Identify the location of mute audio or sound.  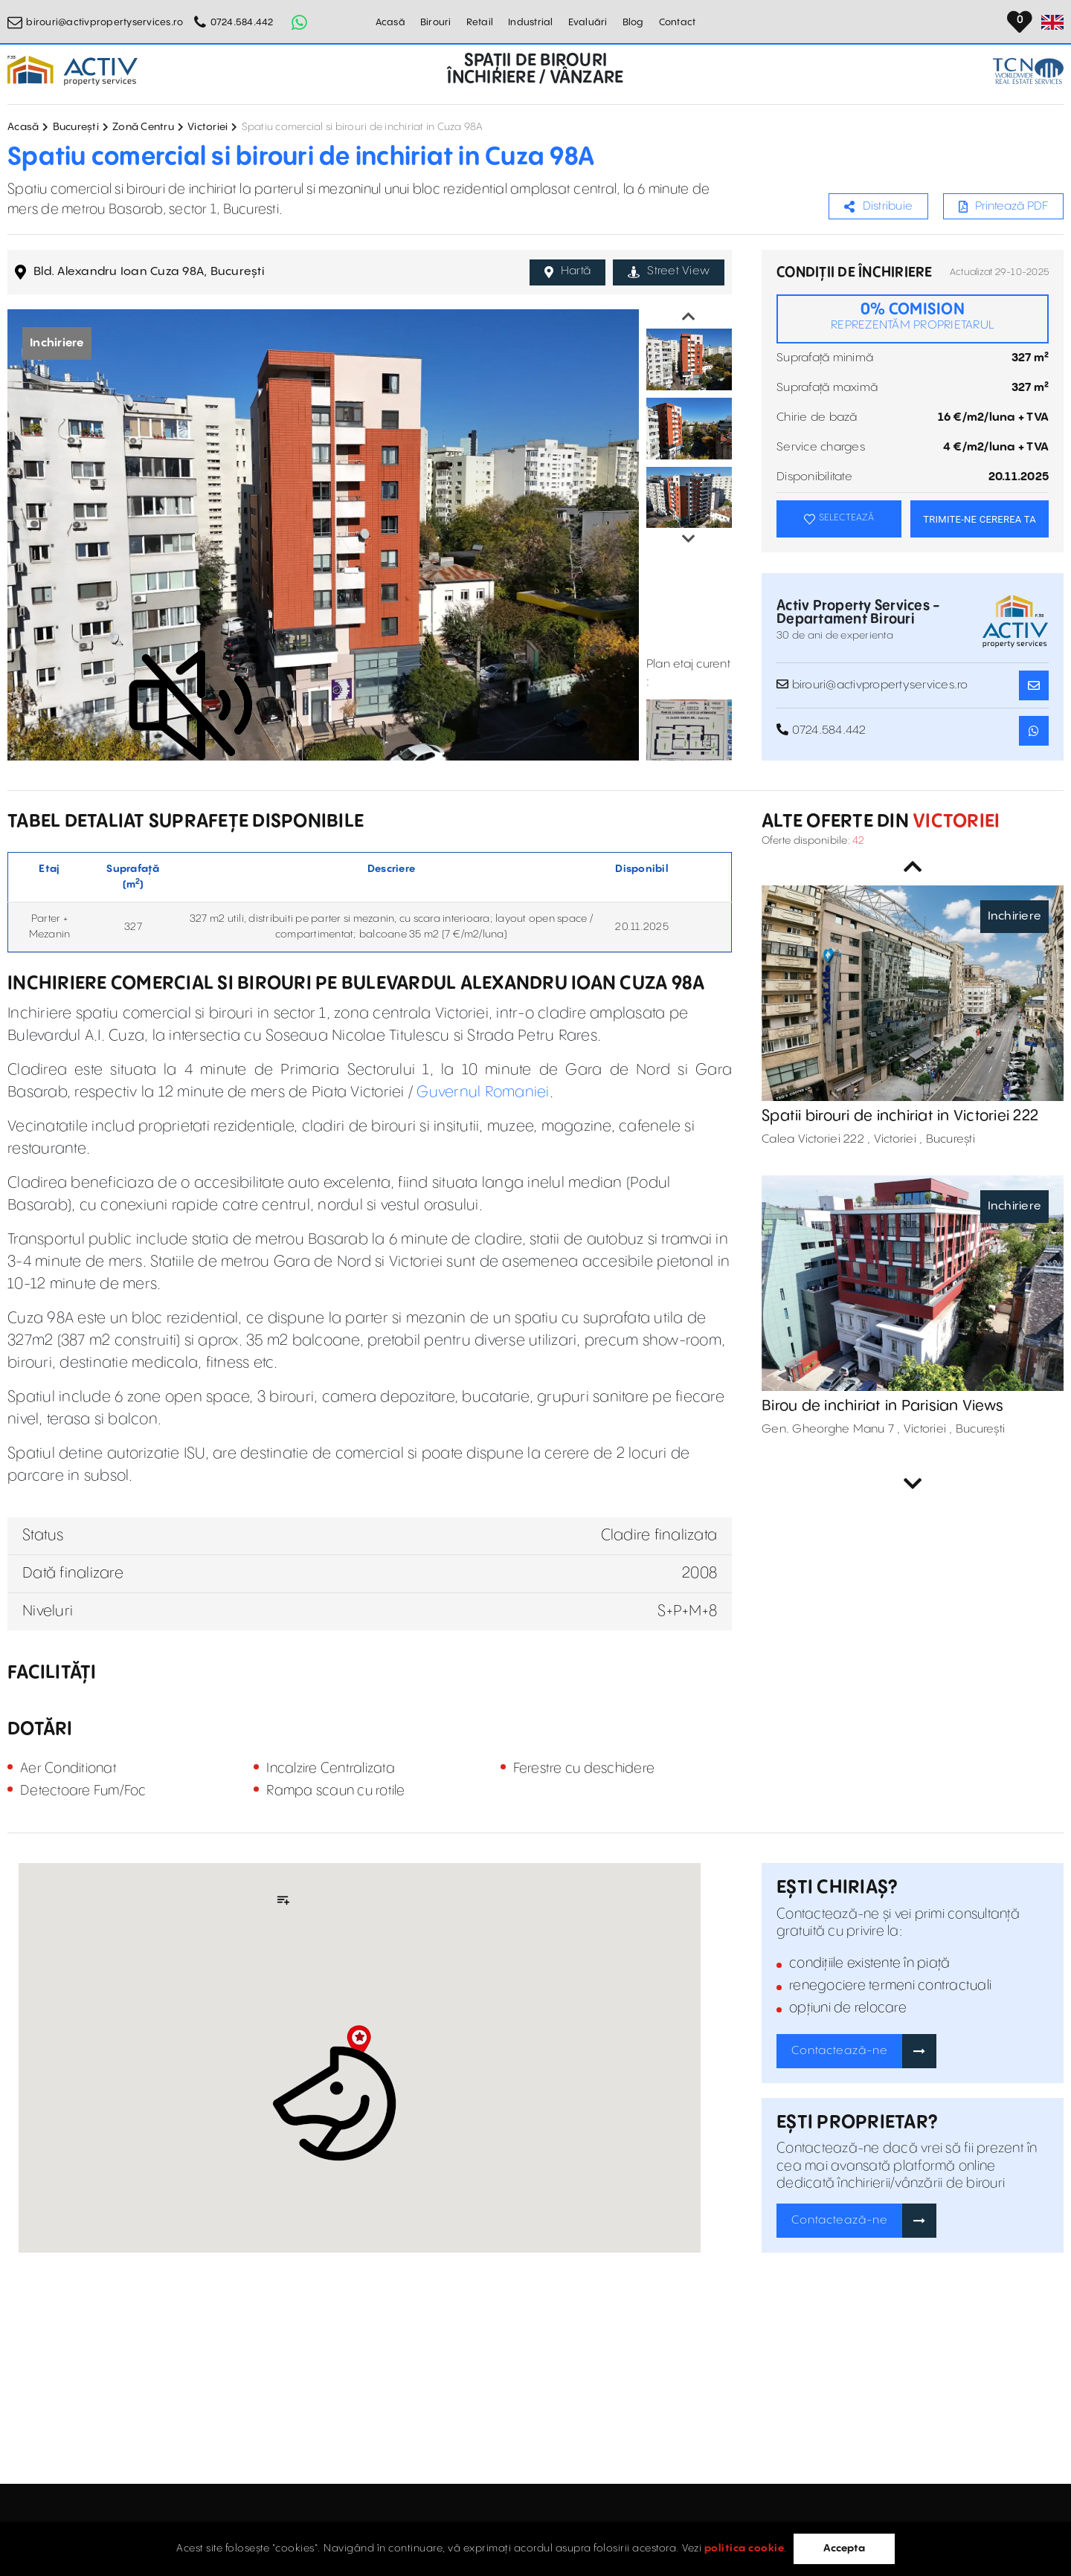
(188, 705).